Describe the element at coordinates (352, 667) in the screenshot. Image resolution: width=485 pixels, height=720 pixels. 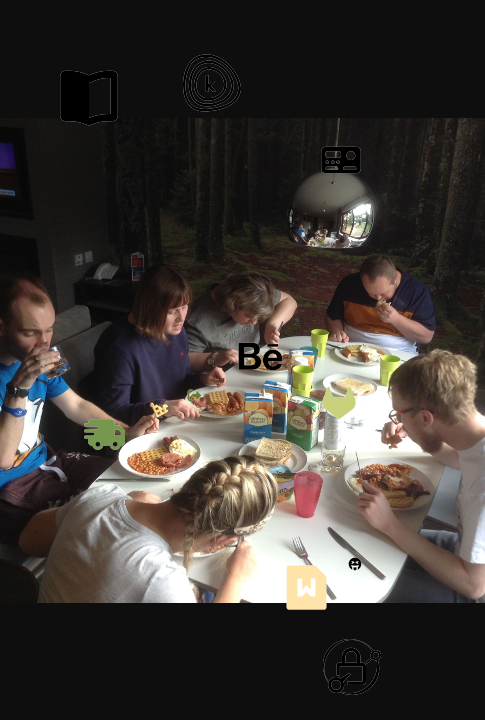
I see `caddy web server logo` at that location.